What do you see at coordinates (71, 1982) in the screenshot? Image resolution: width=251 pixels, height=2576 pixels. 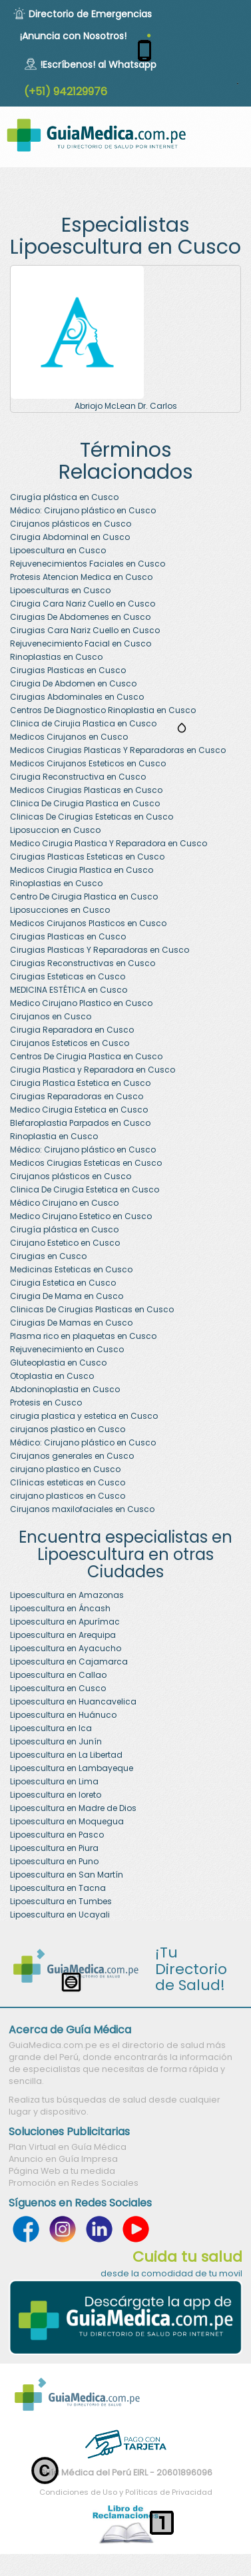 I see `access heating and cooling controls` at bounding box center [71, 1982].